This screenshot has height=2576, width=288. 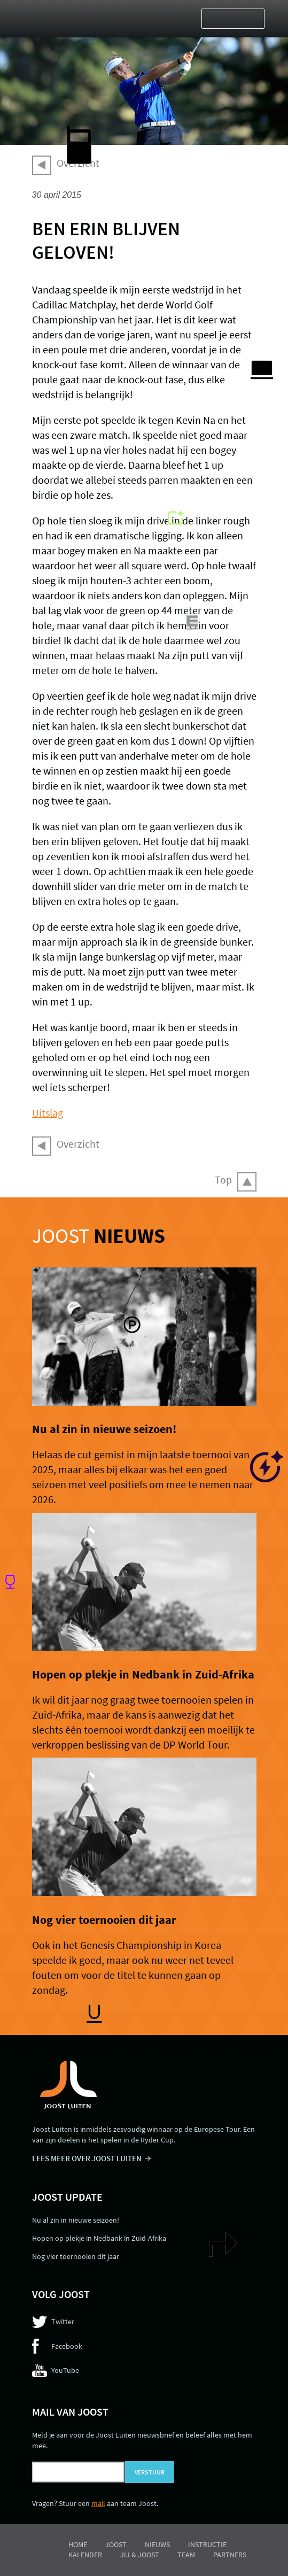 What do you see at coordinates (192, 622) in the screenshot?
I see `open the EDEKA grocery store app` at bounding box center [192, 622].